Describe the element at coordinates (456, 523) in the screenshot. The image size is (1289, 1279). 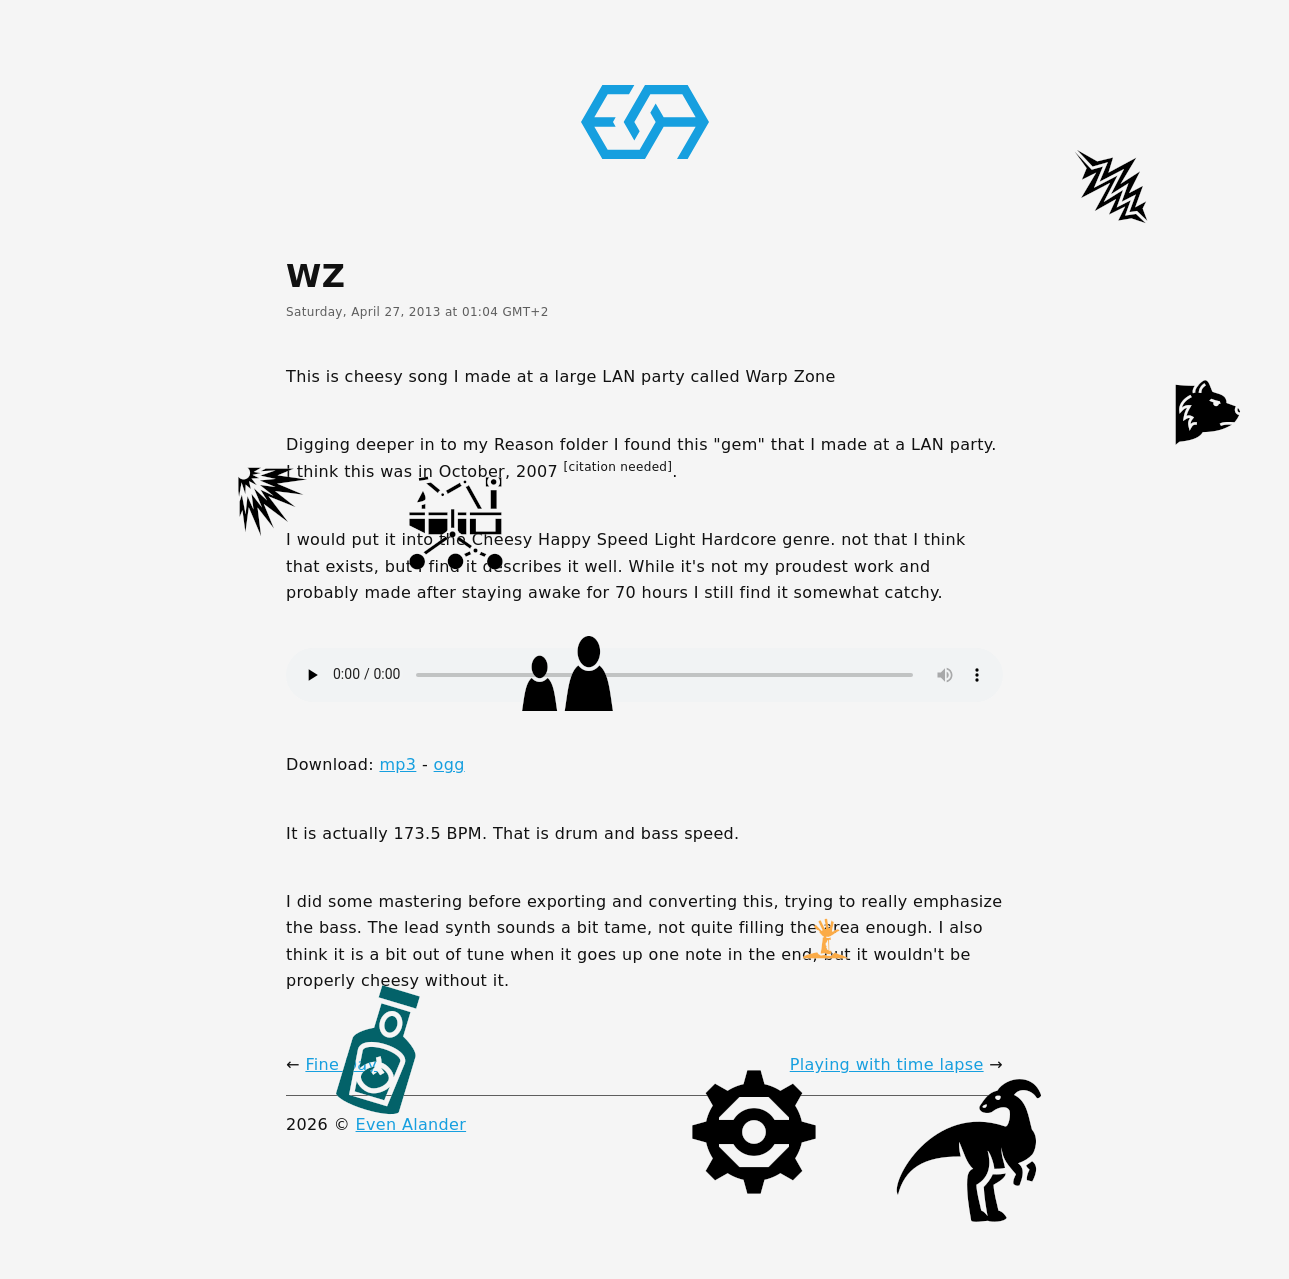
I see `view mars rover mission details` at that location.